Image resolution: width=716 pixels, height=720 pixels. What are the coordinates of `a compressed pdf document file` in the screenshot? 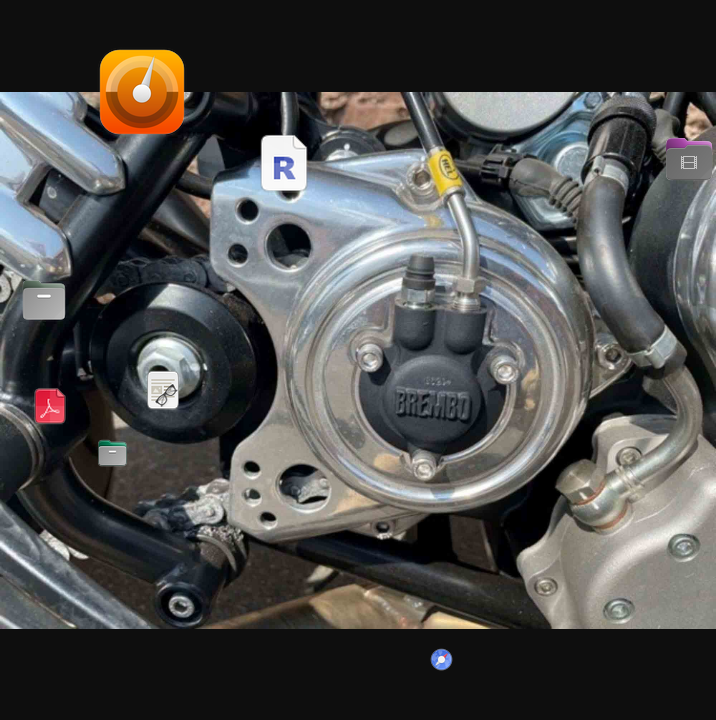 It's located at (50, 406).